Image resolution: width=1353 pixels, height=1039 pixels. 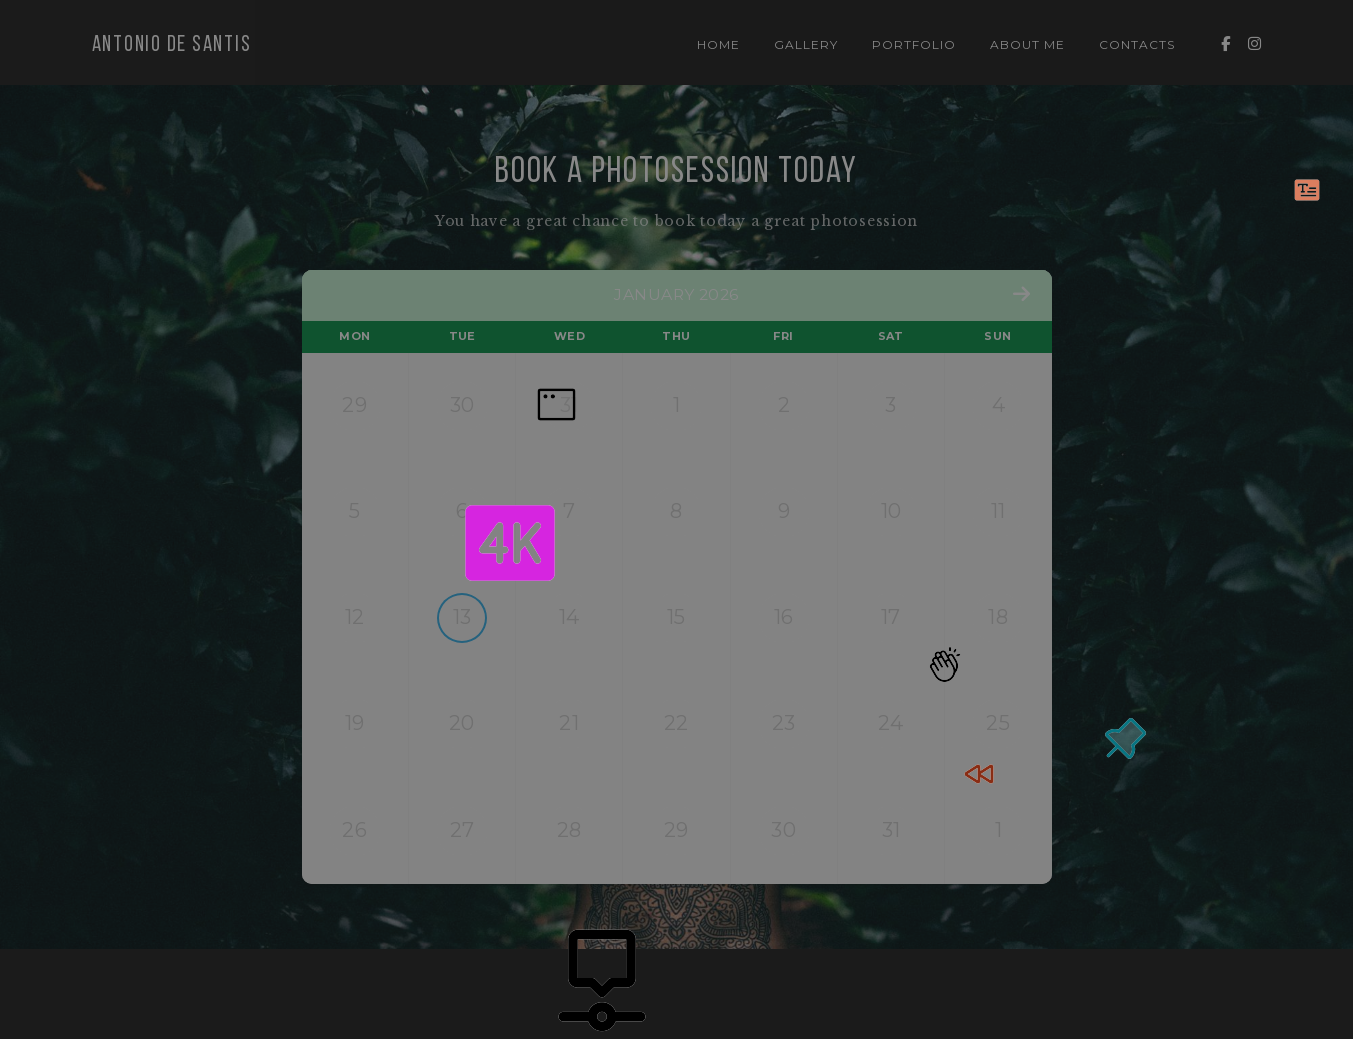 I want to click on pin an item to keep it visible, so click(x=1124, y=740).